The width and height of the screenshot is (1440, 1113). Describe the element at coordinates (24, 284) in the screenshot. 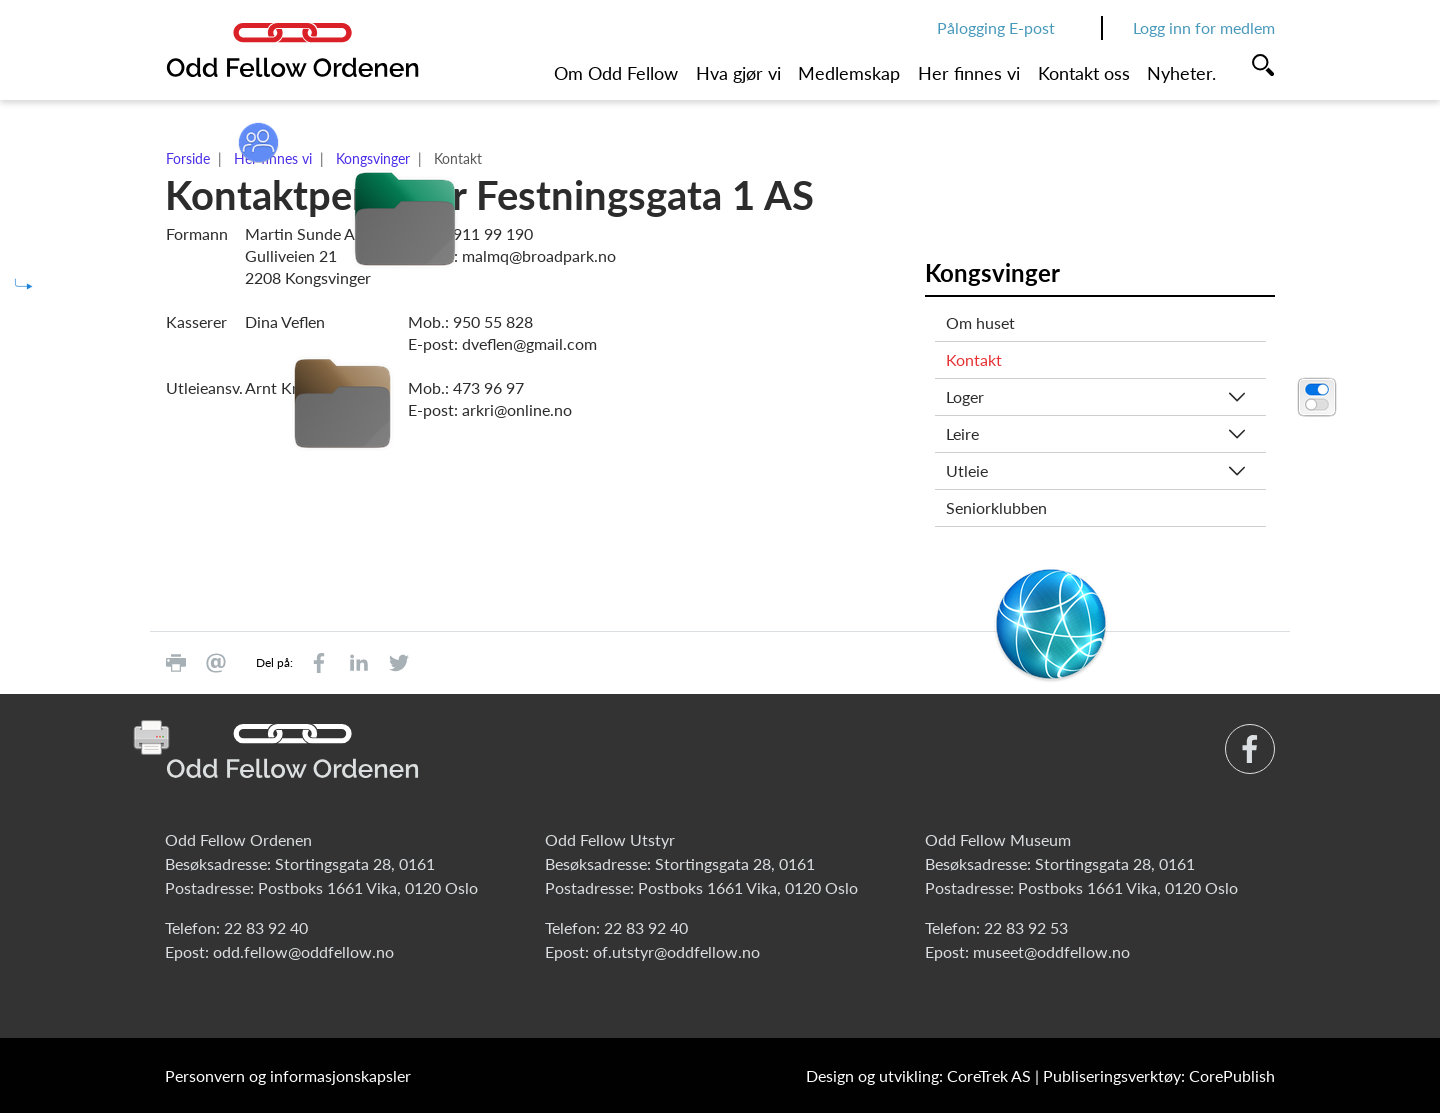

I see `forward an email message` at that location.